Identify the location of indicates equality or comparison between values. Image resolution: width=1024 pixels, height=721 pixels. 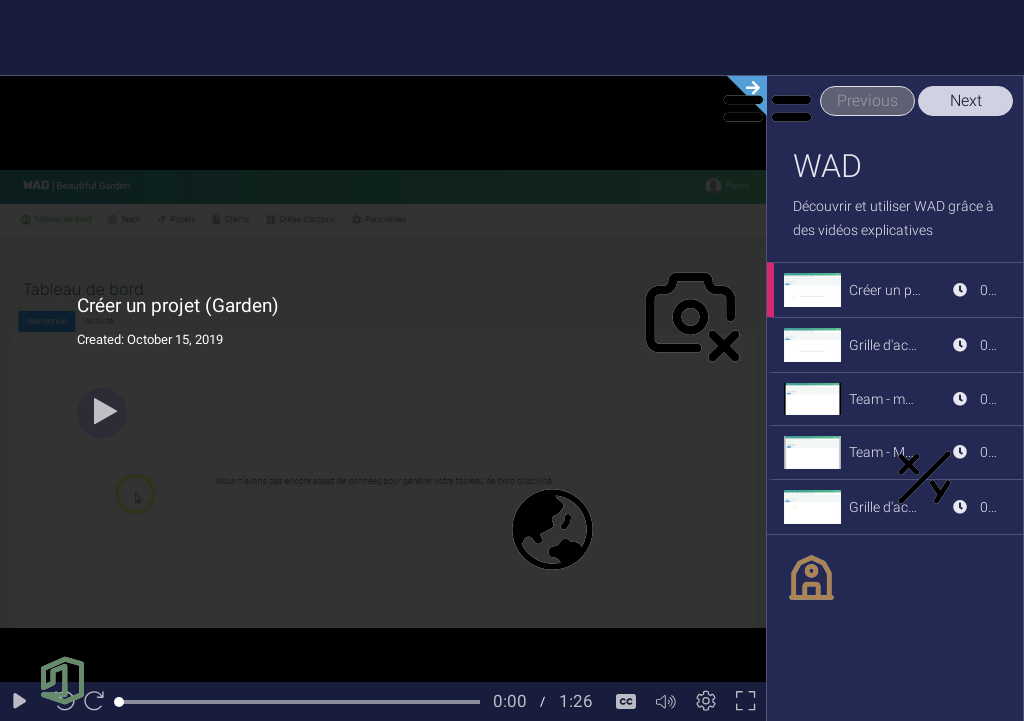
(767, 108).